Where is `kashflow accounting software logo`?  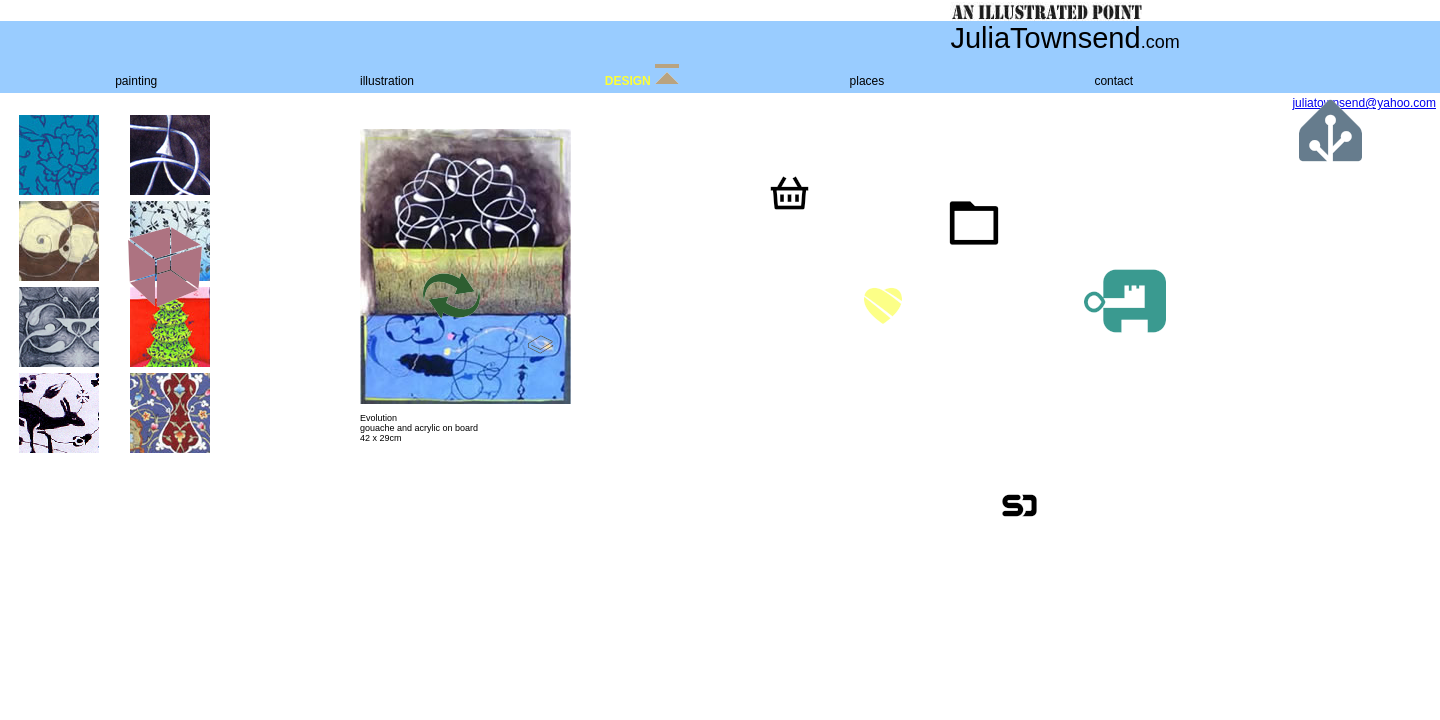 kashflow accounting software logo is located at coordinates (451, 295).